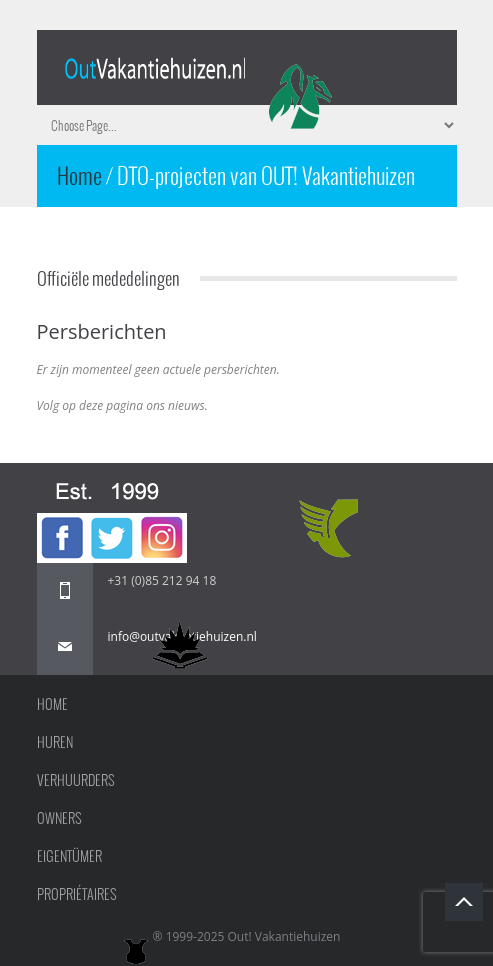 Image resolution: width=493 pixels, height=966 pixels. I want to click on indicates speed boost or agility power-up, so click(328, 528).